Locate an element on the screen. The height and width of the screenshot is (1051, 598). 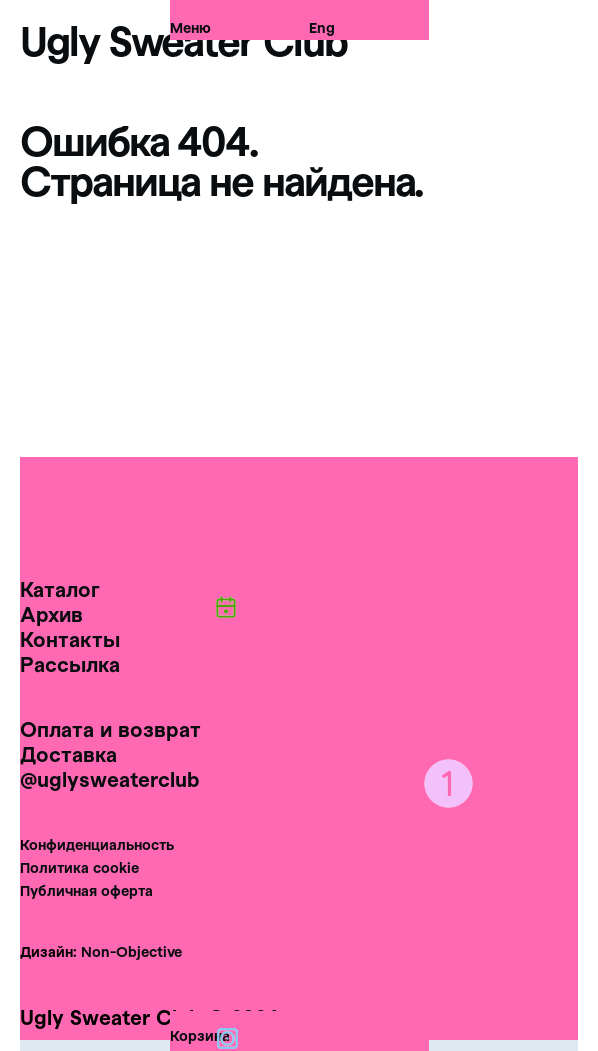
indicates the first step in a process or sequence is located at coordinates (448, 783).